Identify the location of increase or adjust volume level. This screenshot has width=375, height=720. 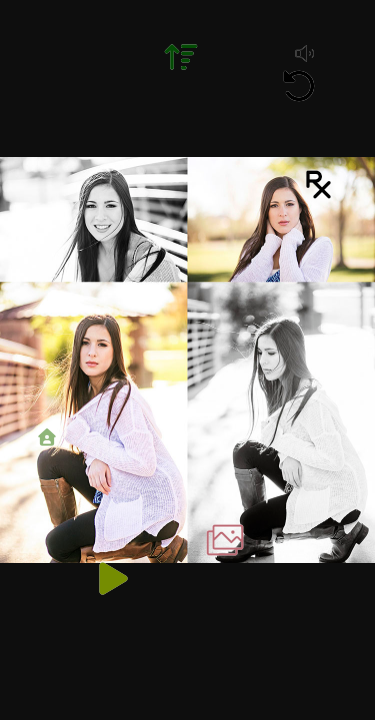
(304, 53).